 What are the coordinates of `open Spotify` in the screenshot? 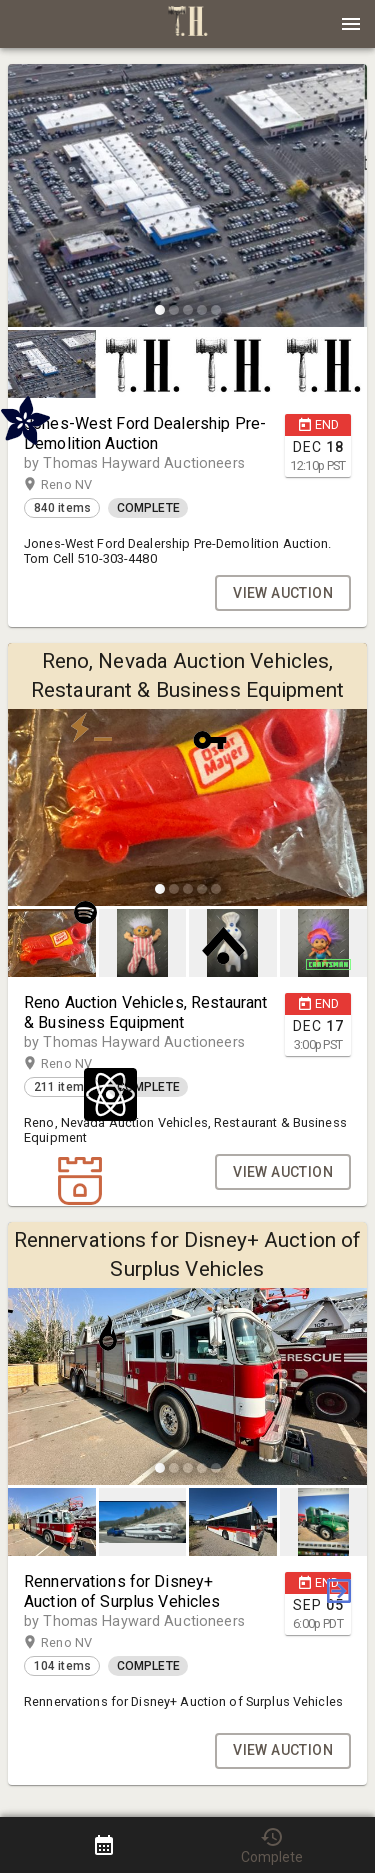 It's located at (85, 912).